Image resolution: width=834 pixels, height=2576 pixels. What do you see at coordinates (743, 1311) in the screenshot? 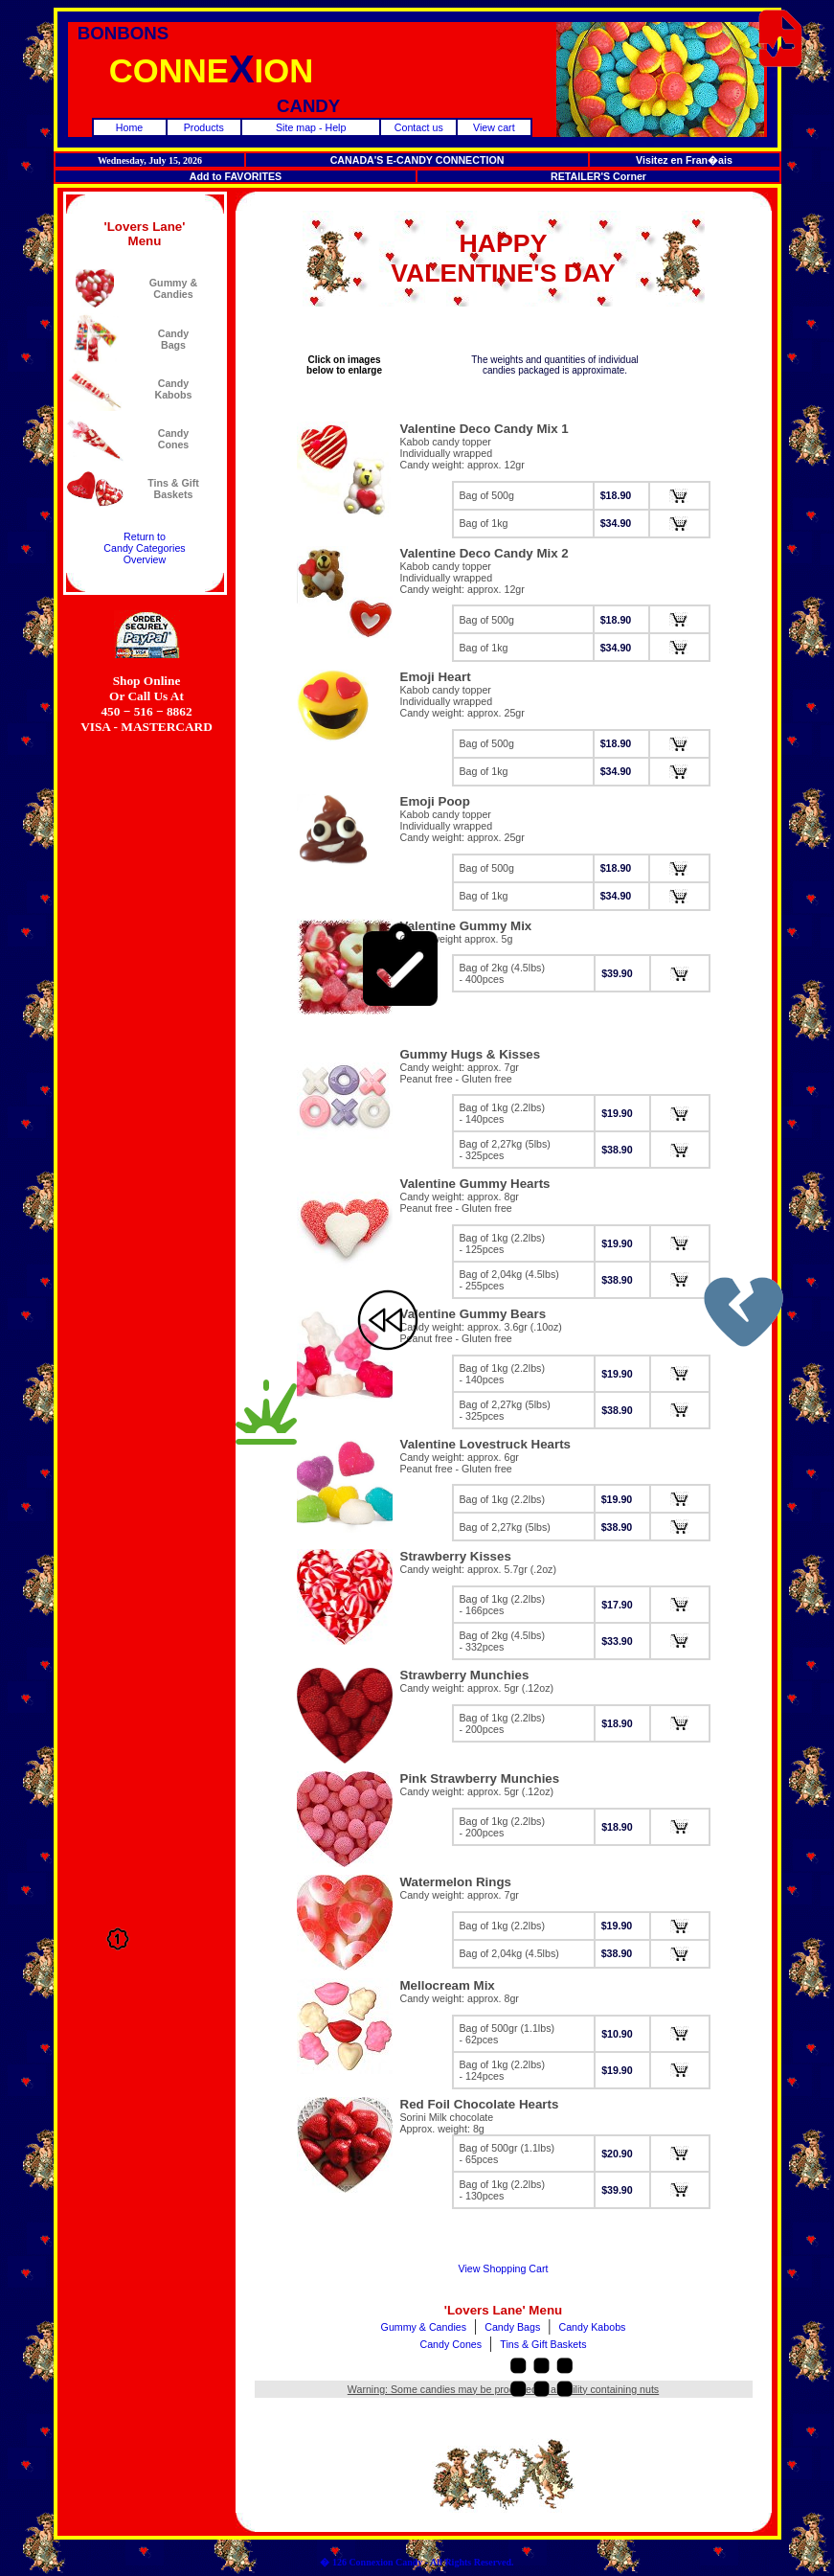
I see `unlike or remove from favorites` at bounding box center [743, 1311].